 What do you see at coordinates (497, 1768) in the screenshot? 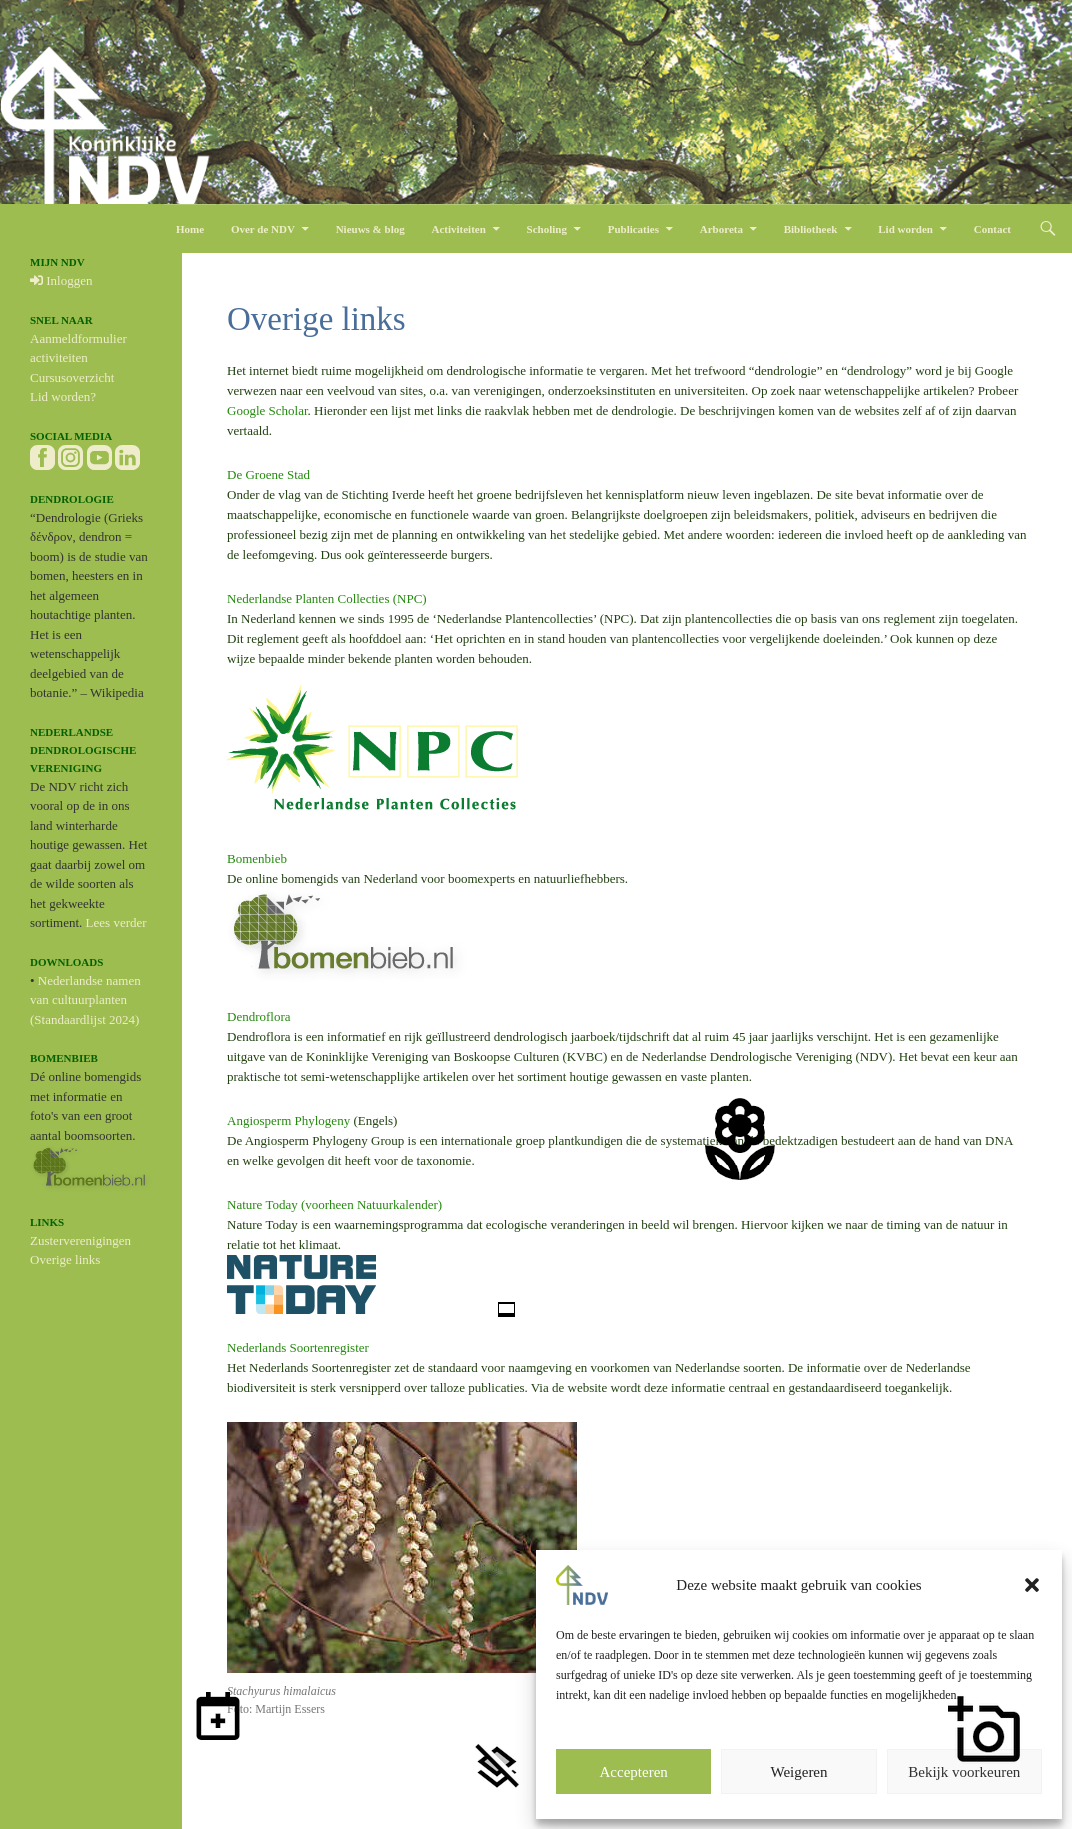
I see `clear all map layers` at bounding box center [497, 1768].